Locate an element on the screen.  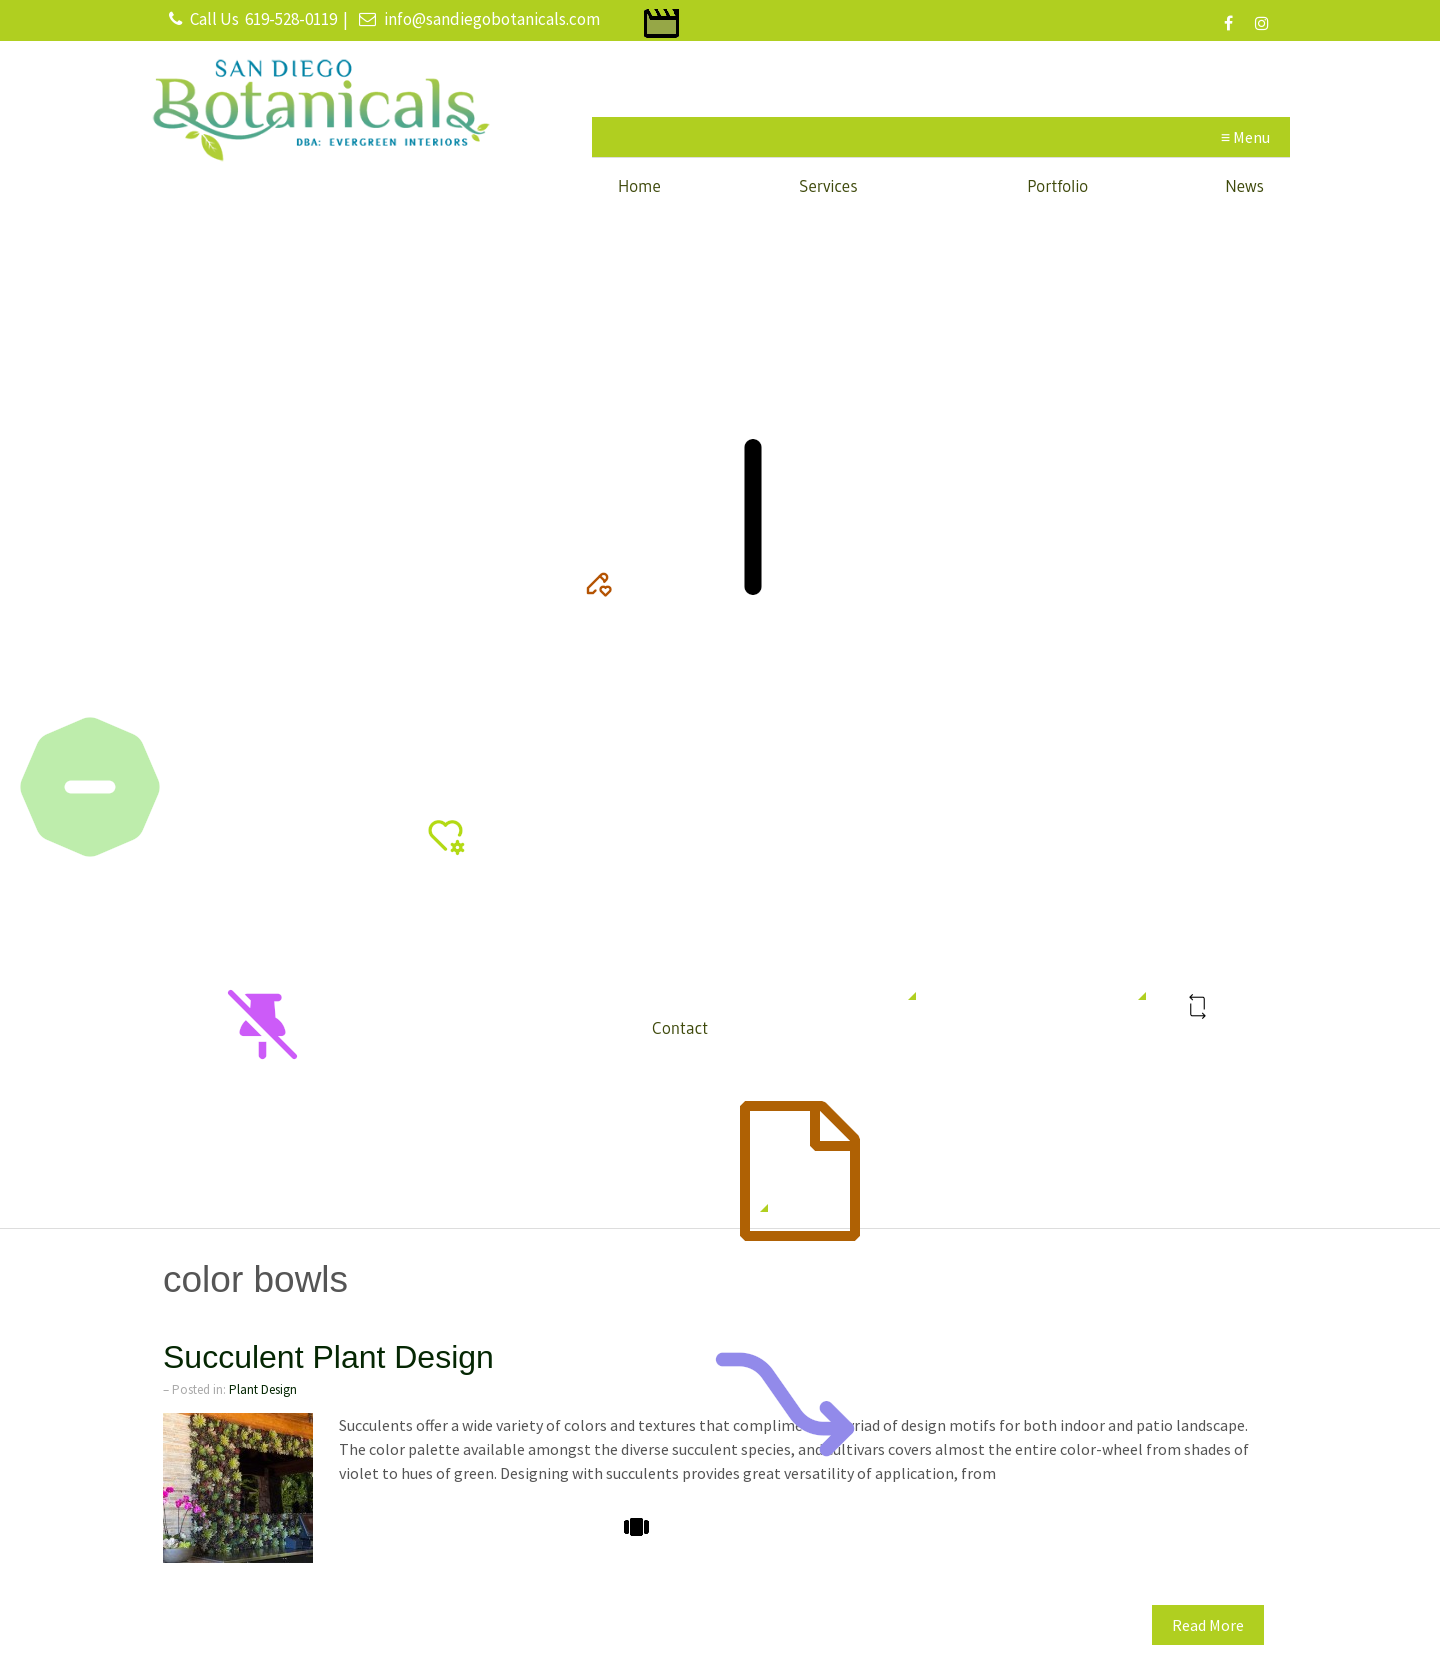
remove or delete an item is located at coordinates (90, 787).